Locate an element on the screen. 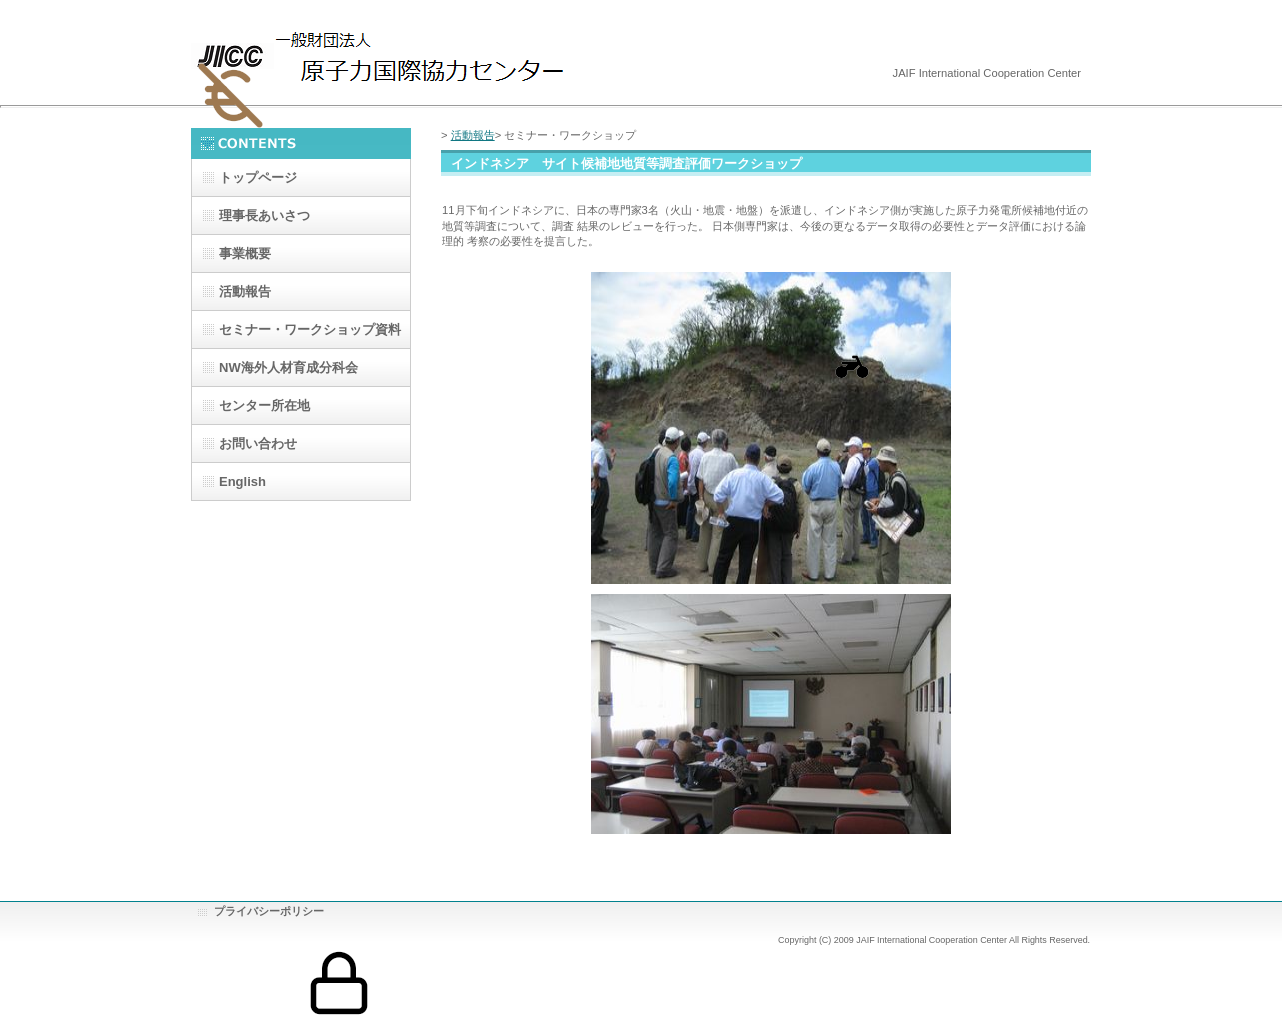  select motorcycle as transportation mode is located at coordinates (852, 366).